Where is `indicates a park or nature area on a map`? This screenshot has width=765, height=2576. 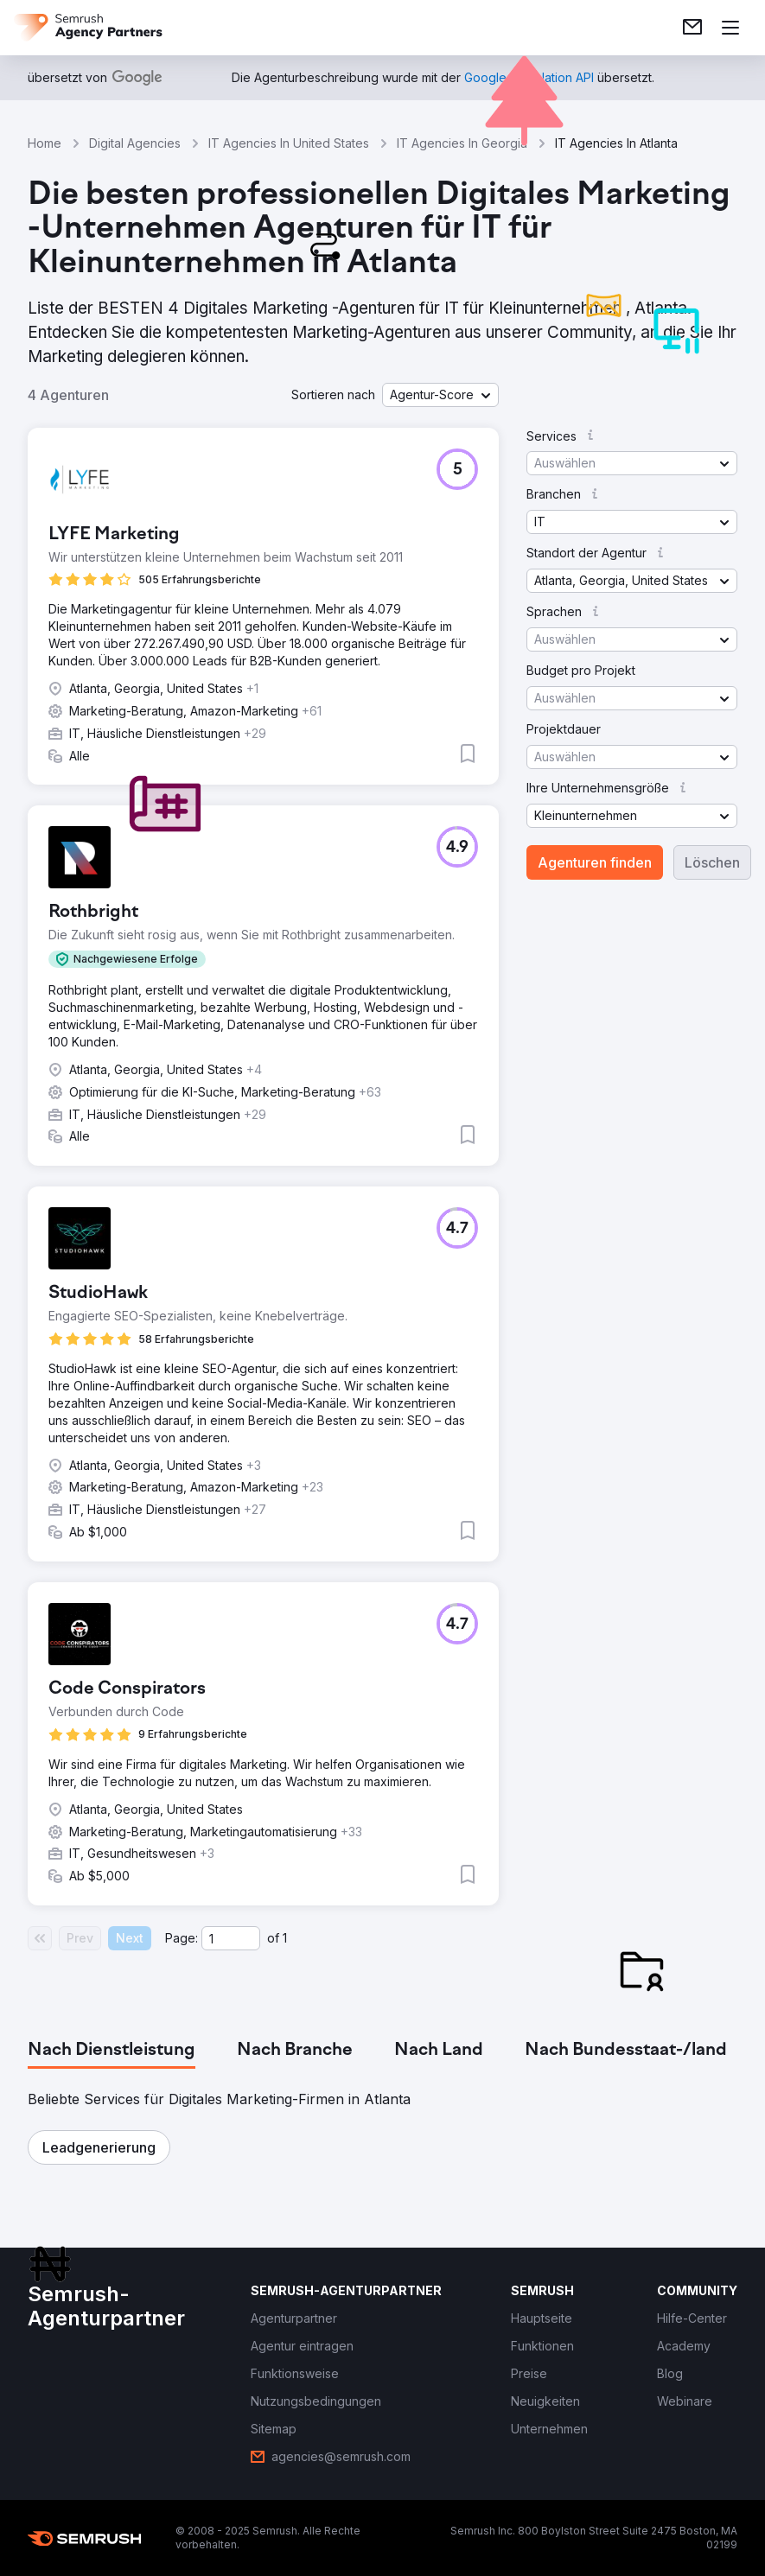 indicates a park or nature area on a map is located at coordinates (524, 100).